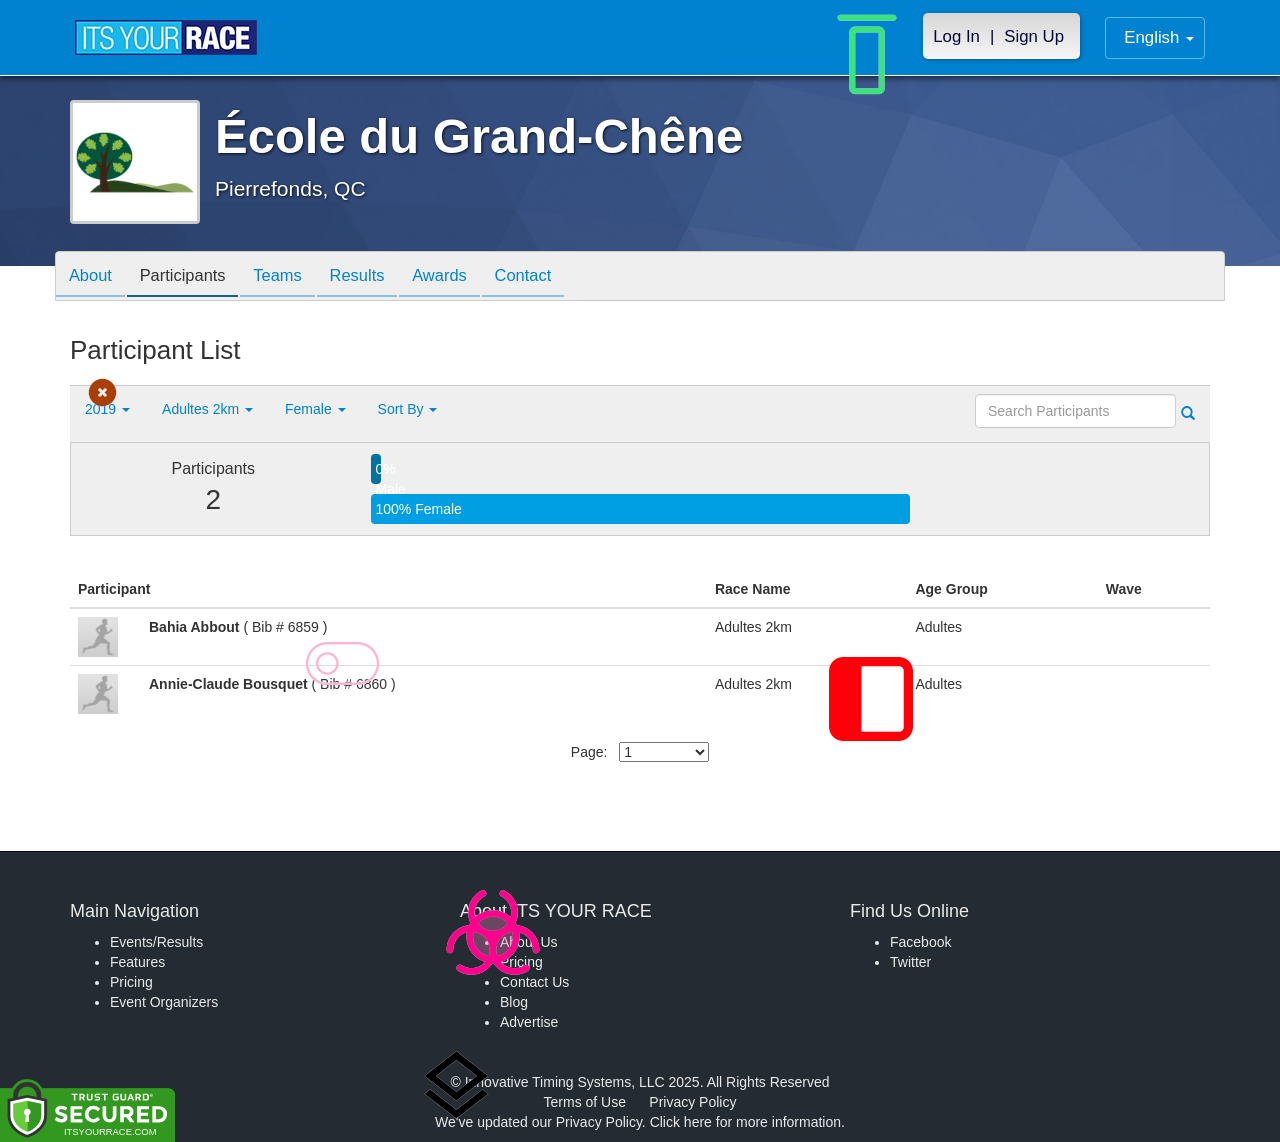  What do you see at coordinates (102, 392) in the screenshot?
I see `close or dismiss a dialog` at bounding box center [102, 392].